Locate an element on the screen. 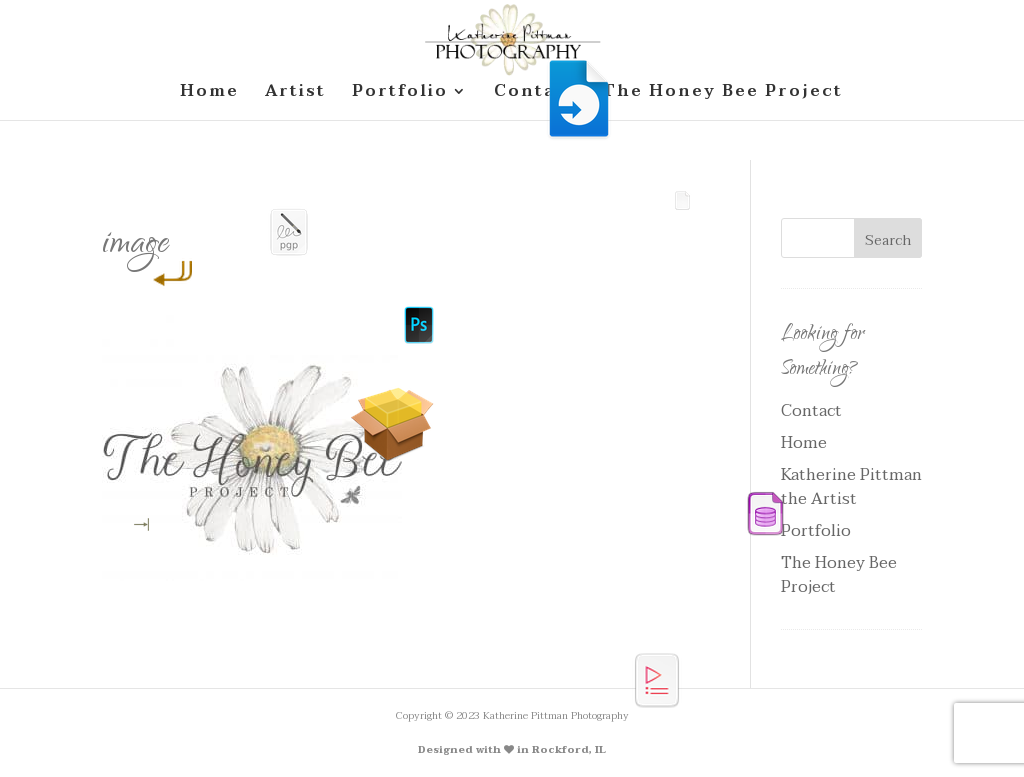 The width and height of the screenshot is (1024, 777). a gdscript source code file is located at coordinates (579, 100).